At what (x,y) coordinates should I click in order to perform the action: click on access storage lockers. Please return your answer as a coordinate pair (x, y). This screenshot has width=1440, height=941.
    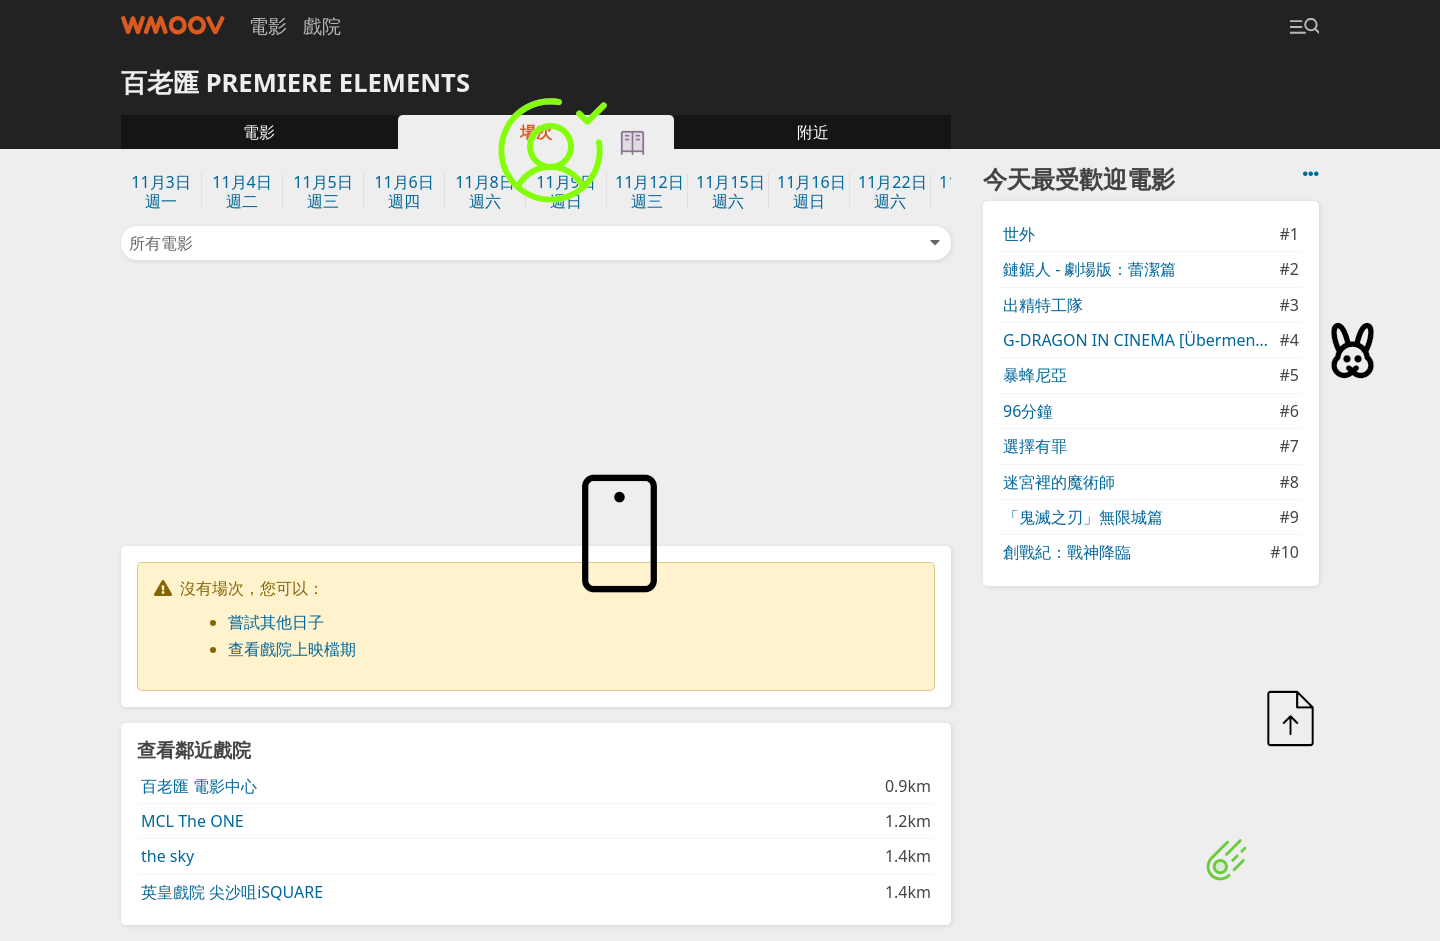
    Looking at the image, I should click on (632, 142).